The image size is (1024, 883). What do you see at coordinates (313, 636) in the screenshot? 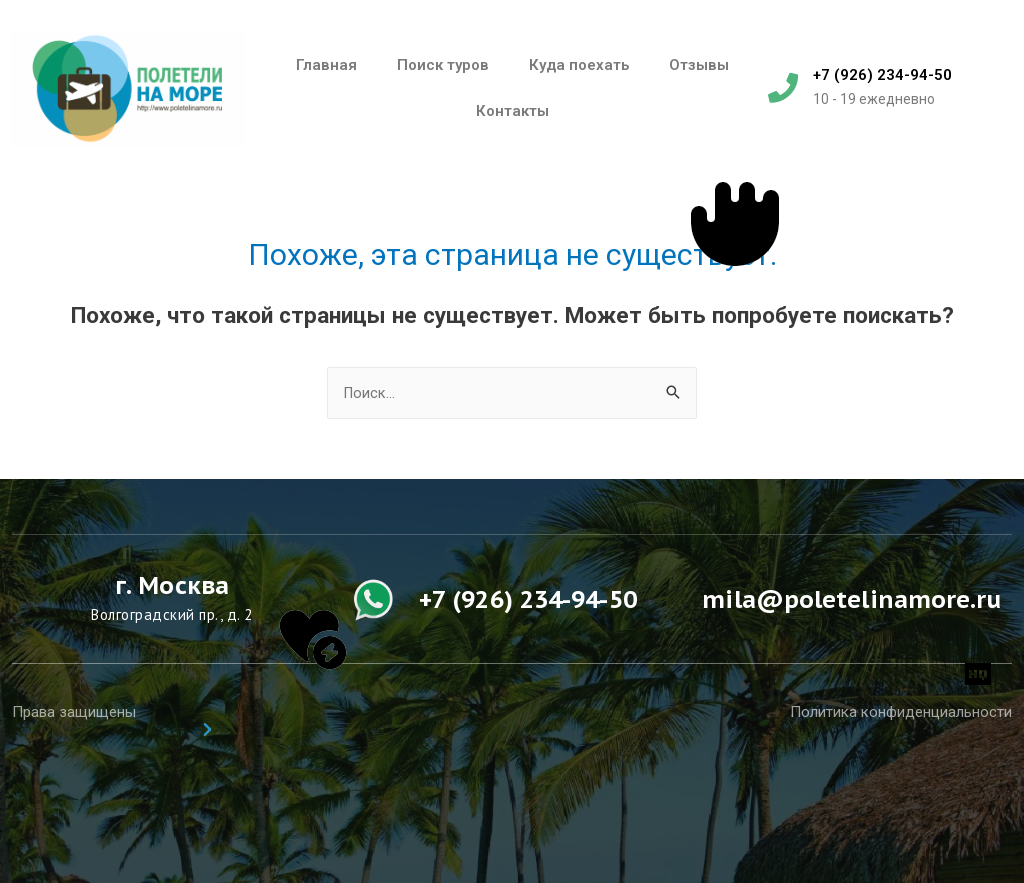
I see `quick access to favorite charging stations` at bounding box center [313, 636].